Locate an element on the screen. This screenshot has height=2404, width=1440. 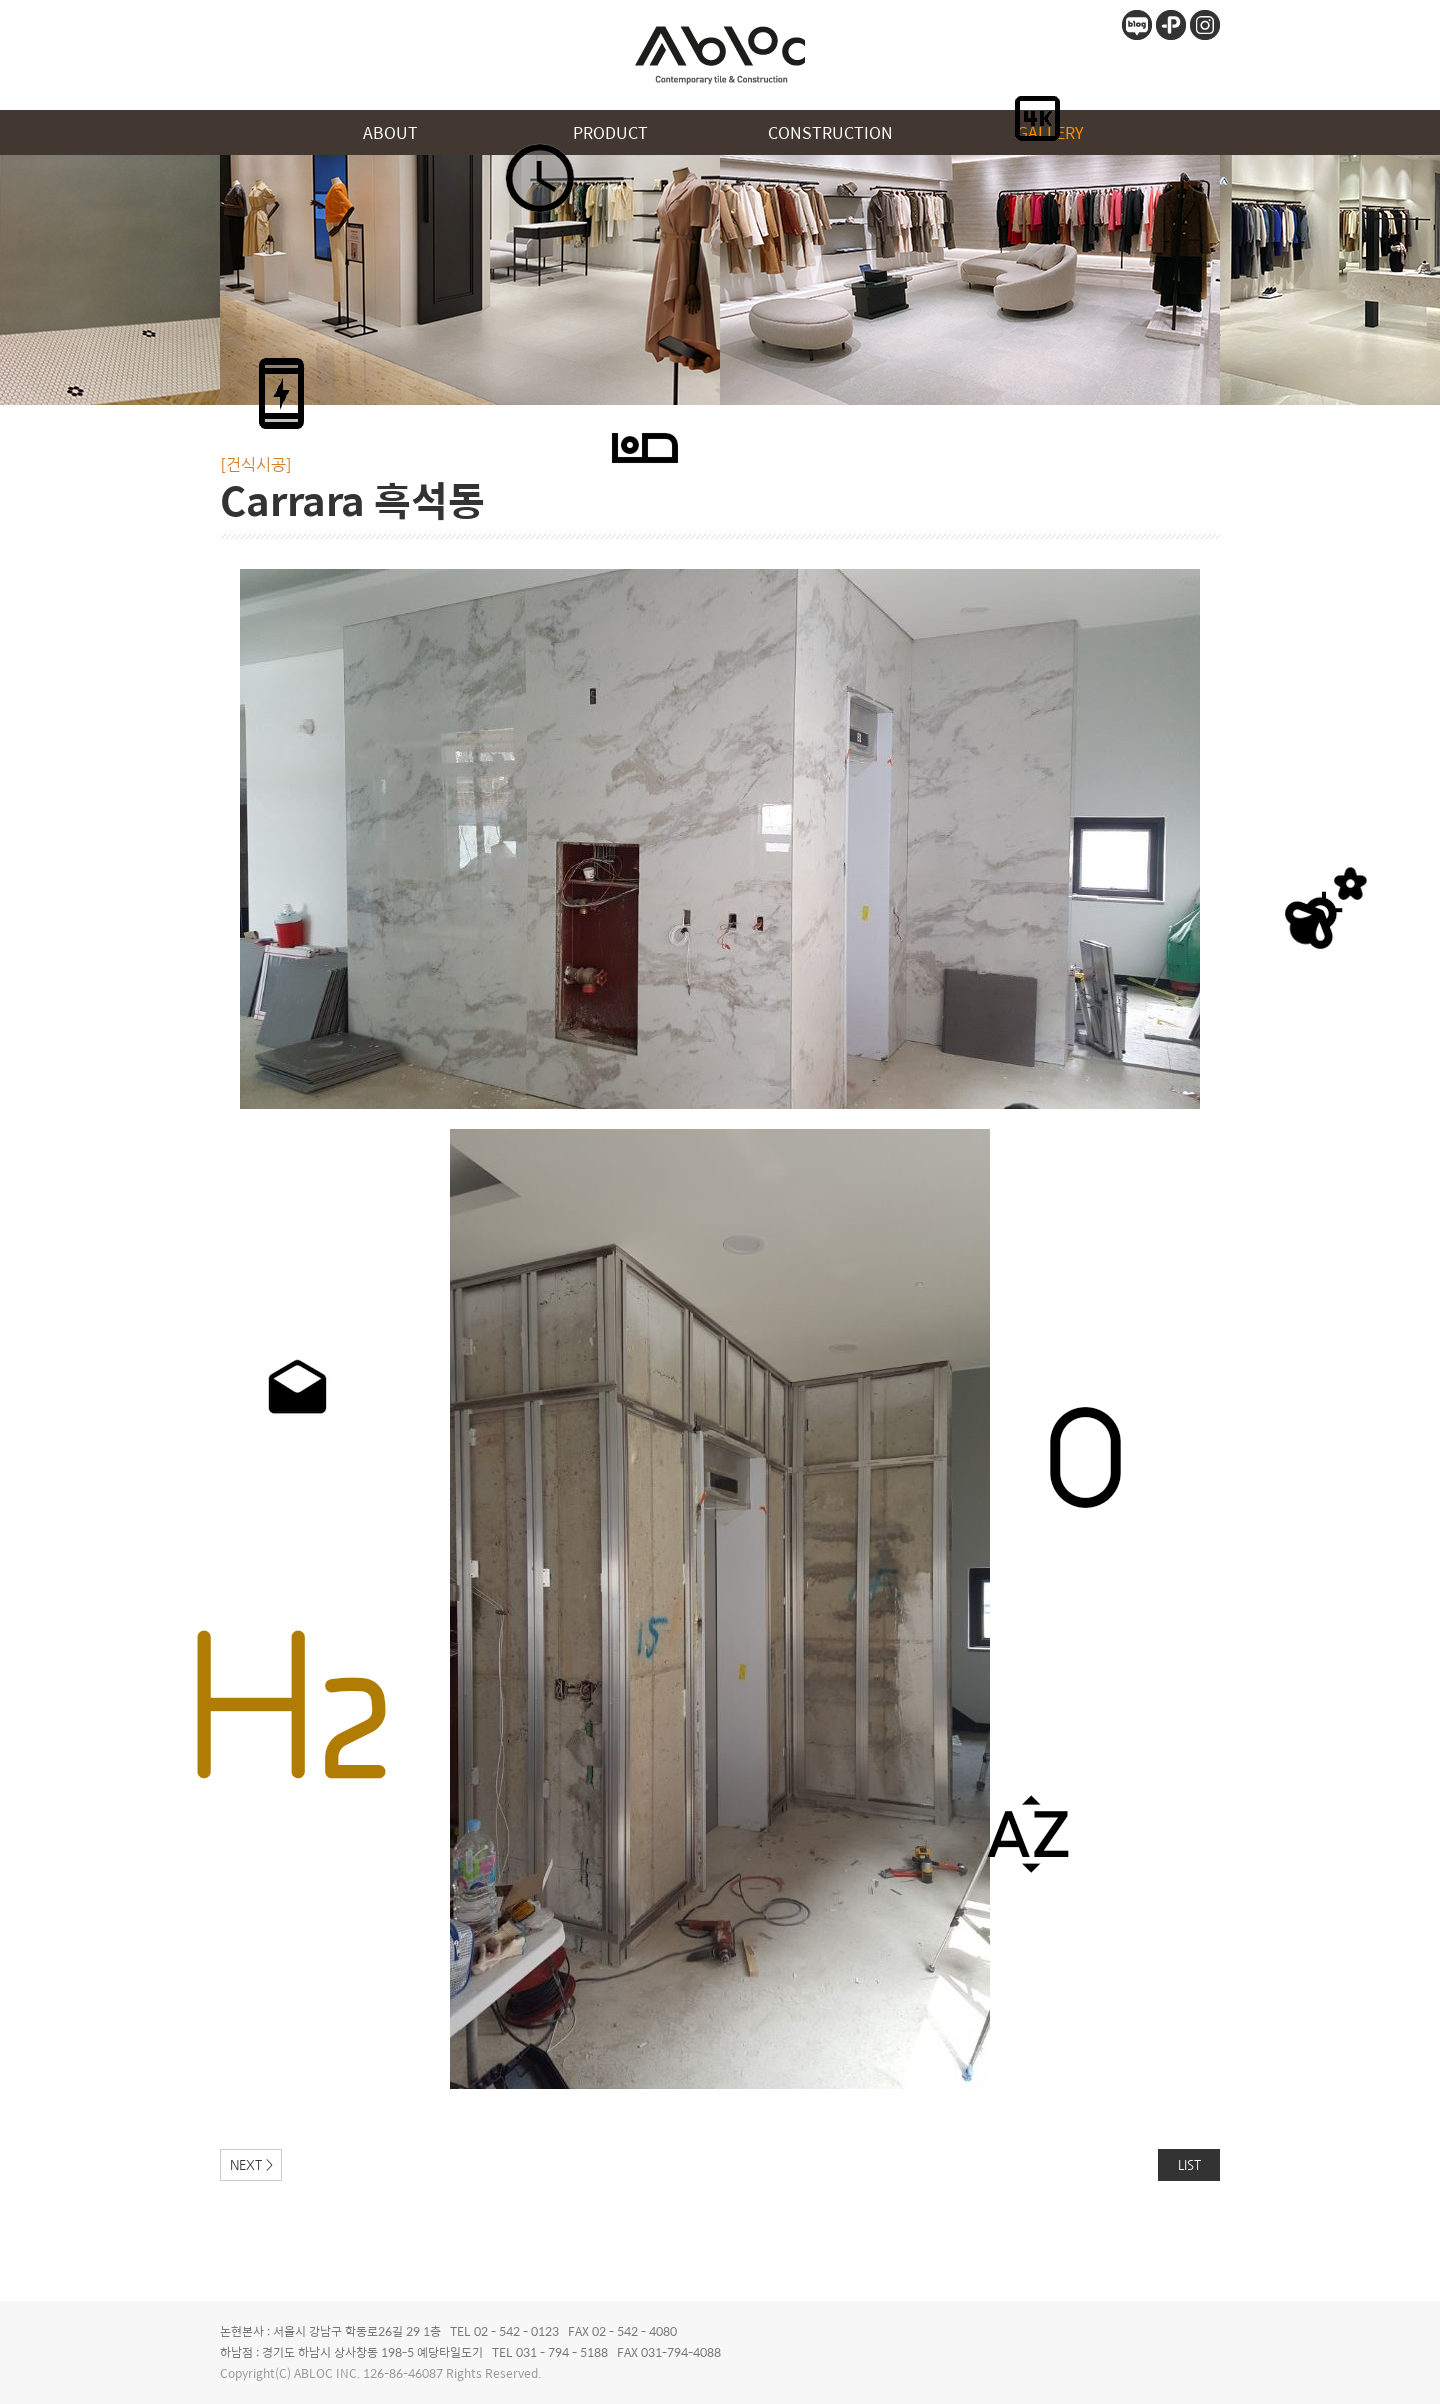
view your draft messages is located at coordinates (297, 1390).